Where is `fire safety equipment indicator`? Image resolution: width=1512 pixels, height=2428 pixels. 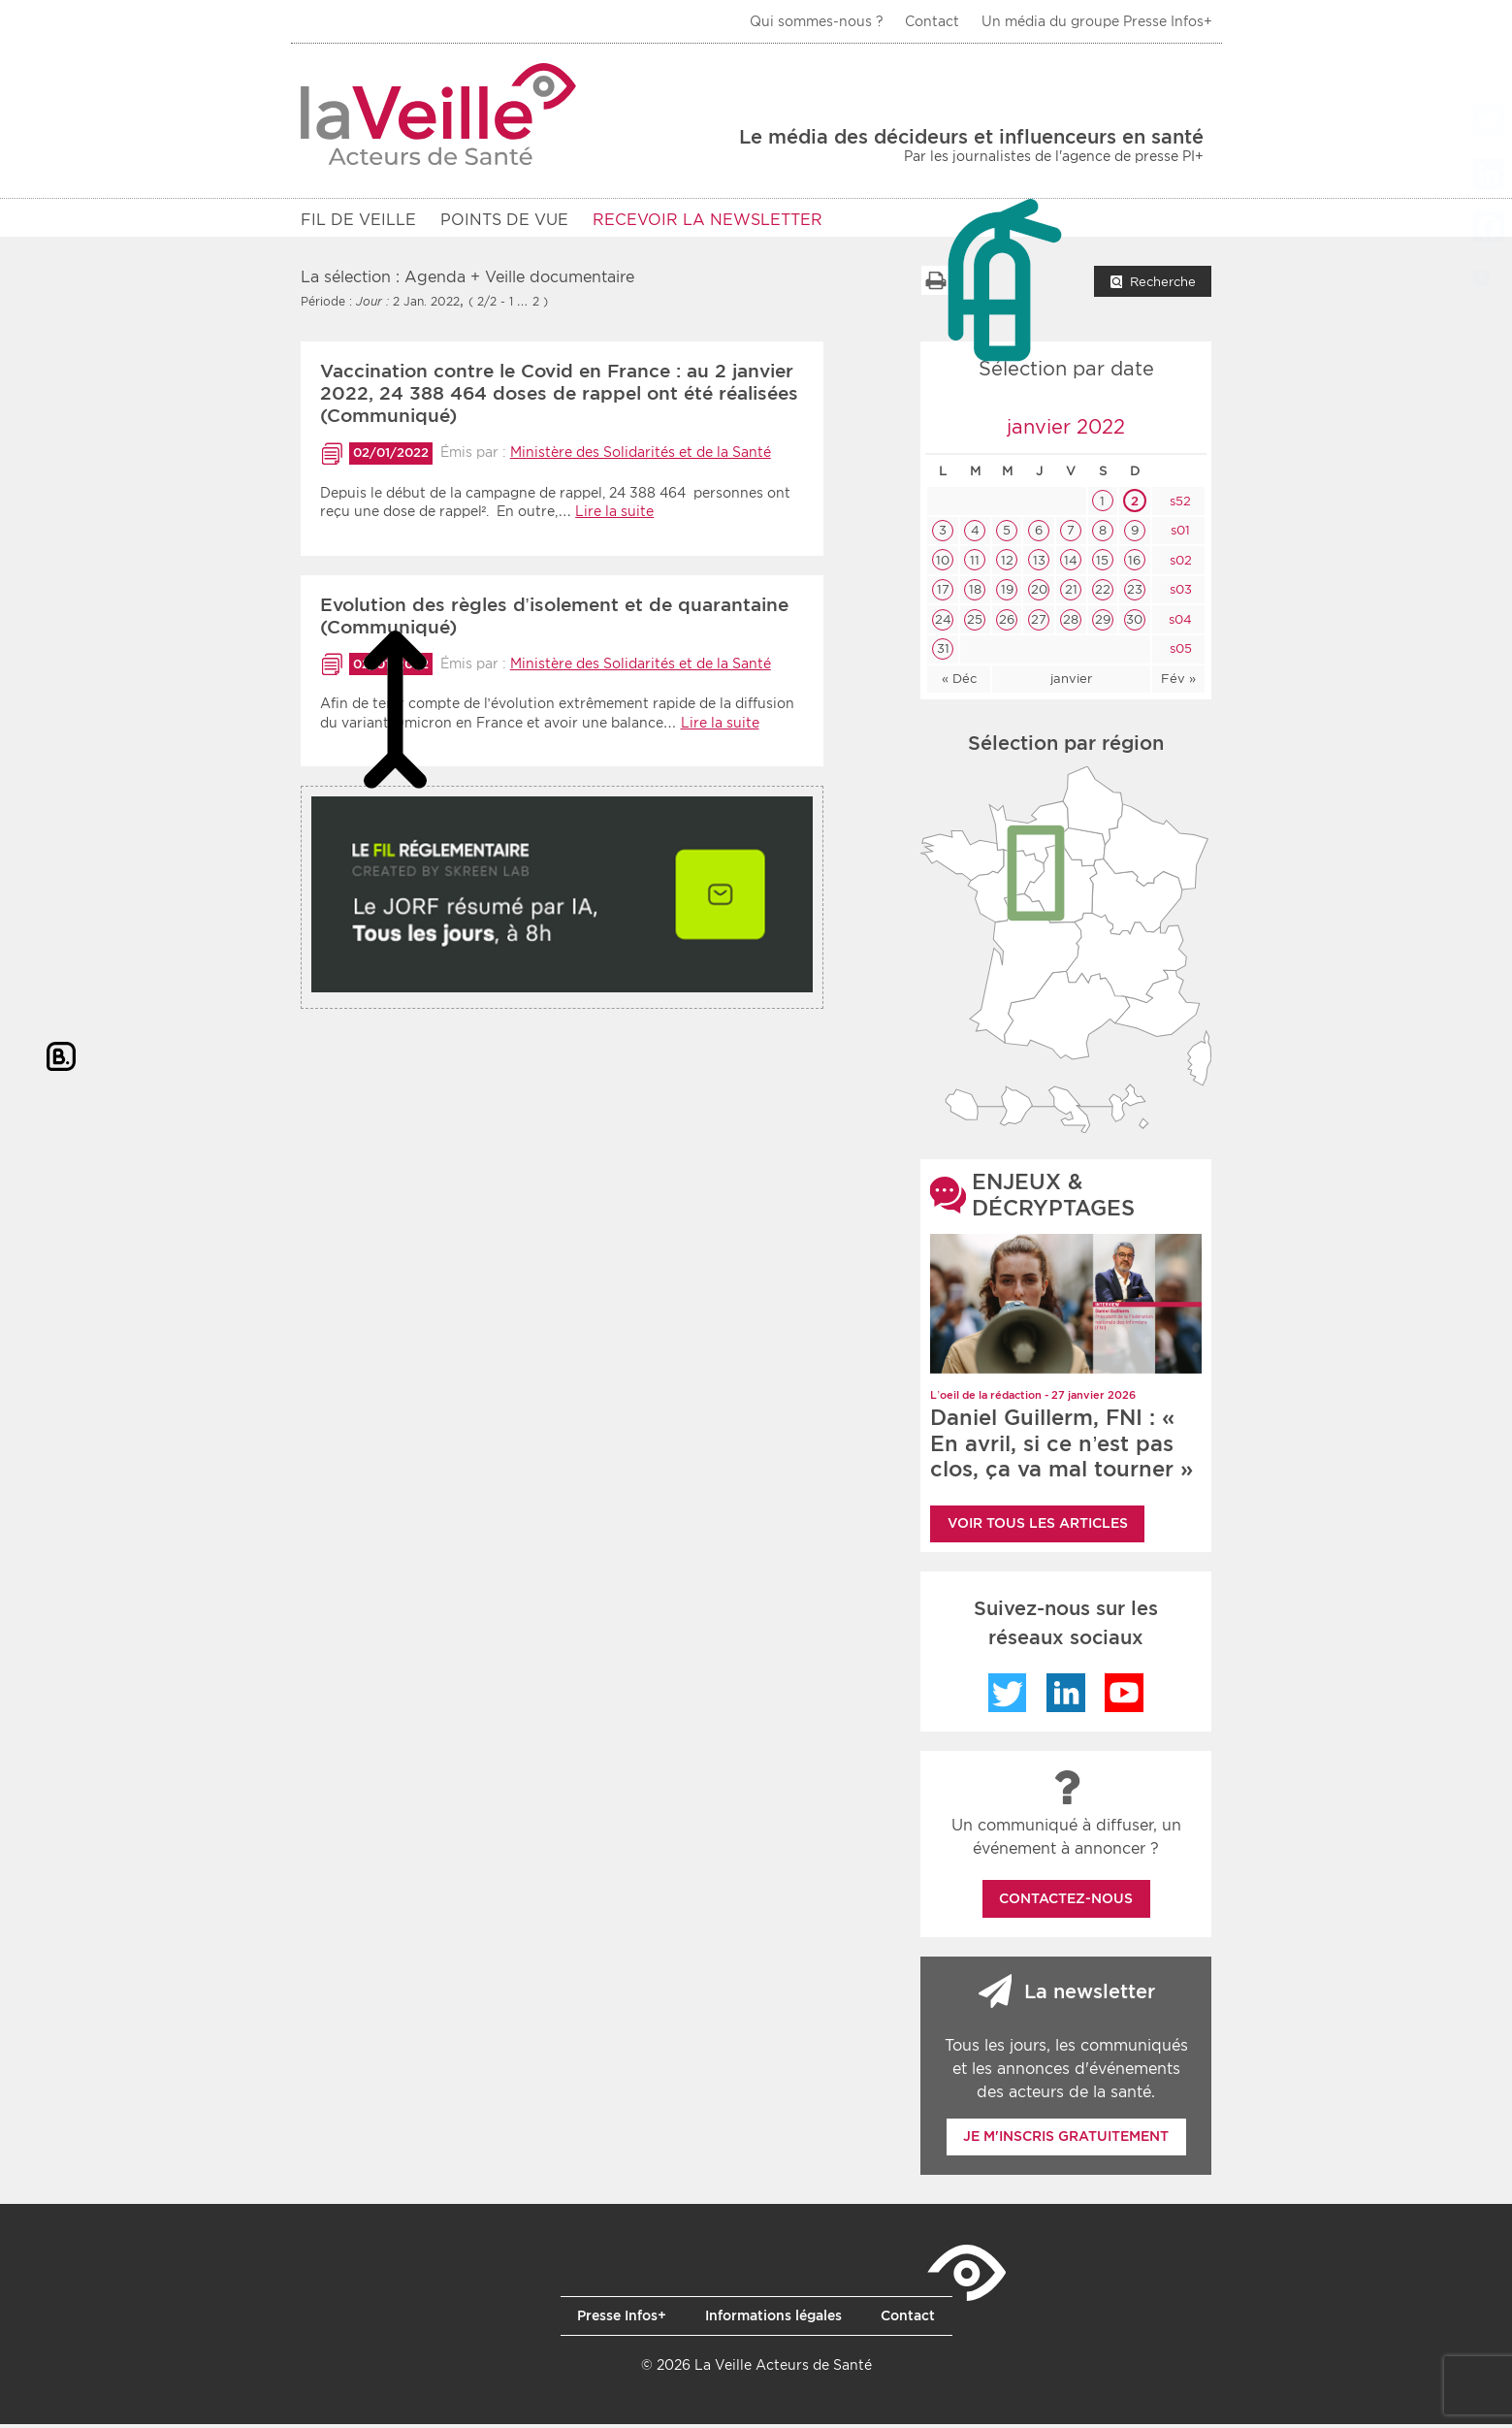 fire safety equipment indicator is located at coordinates (997, 281).